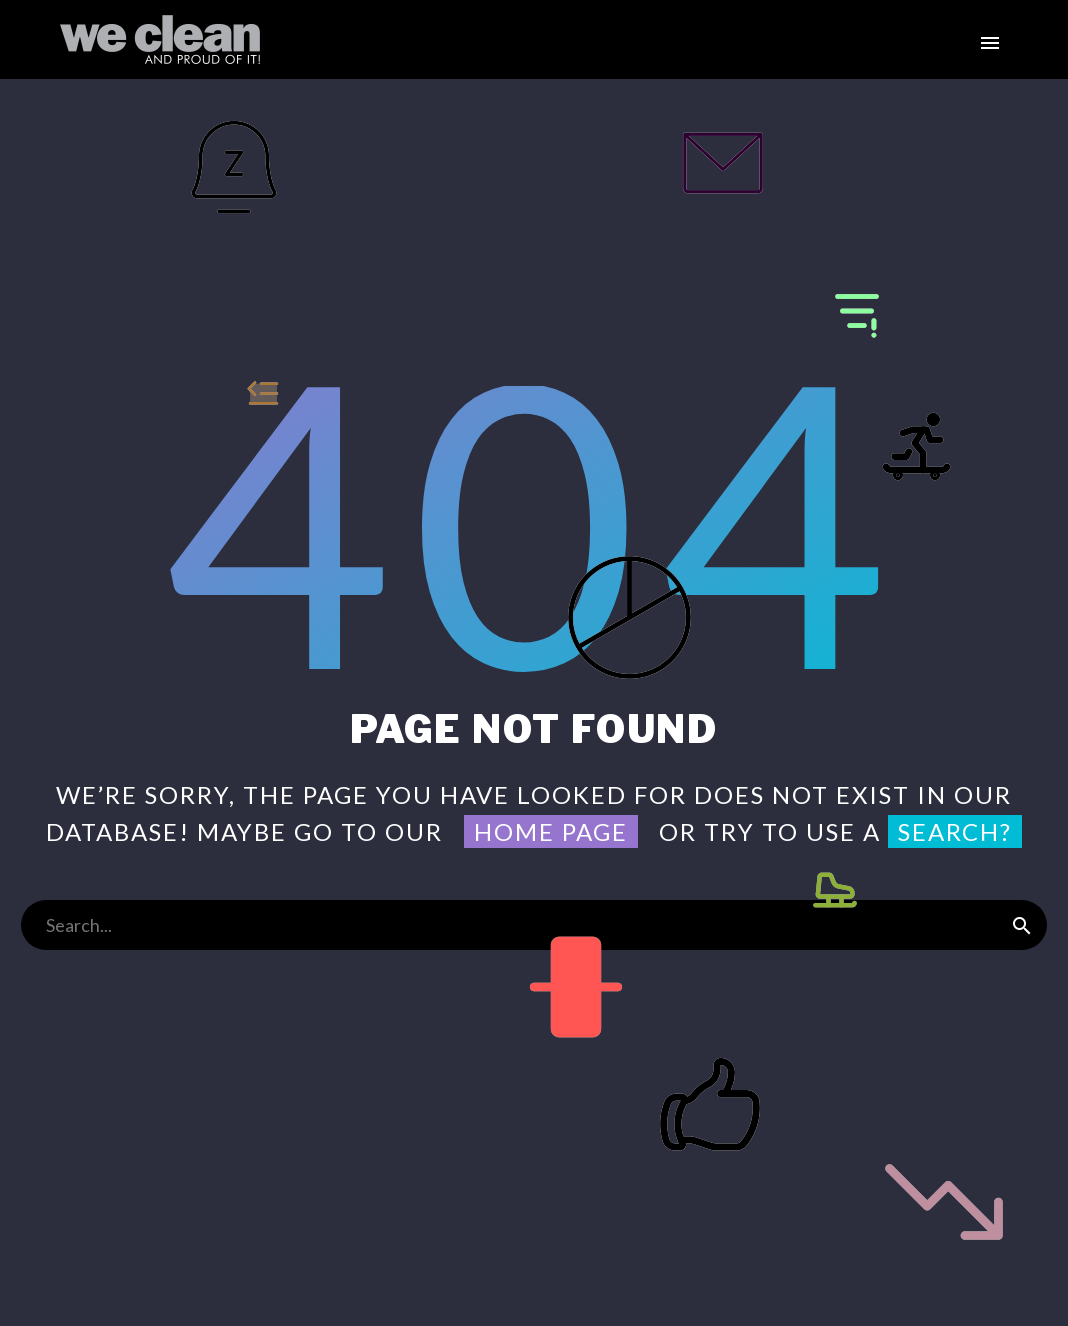 The image size is (1068, 1326). What do you see at coordinates (234, 167) in the screenshot?
I see `snooze notifications` at bounding box center [234, 167].